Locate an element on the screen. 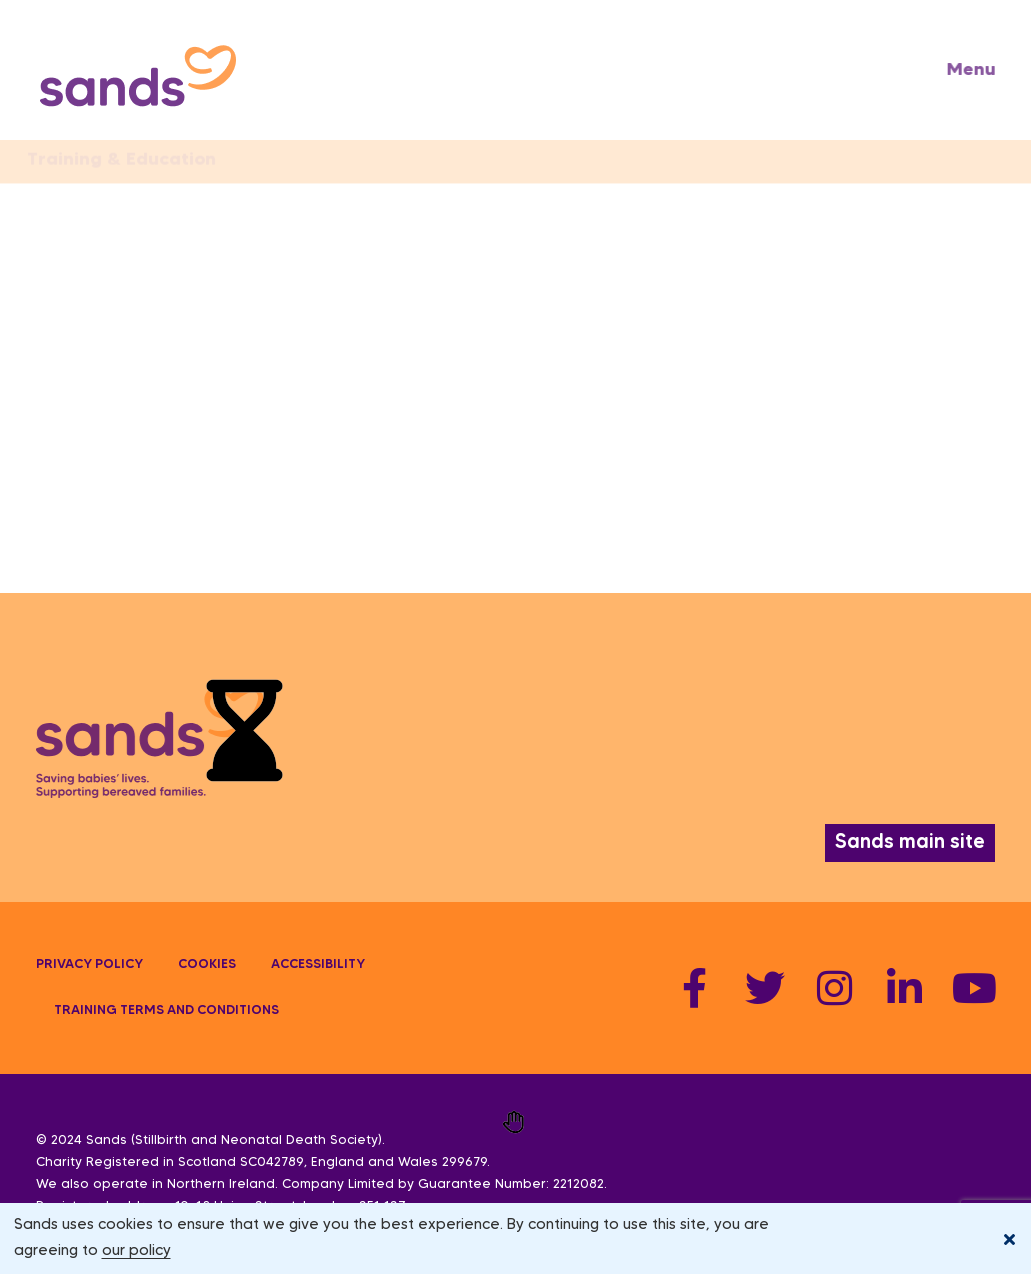 The image size is (1031, 1274). indicates time has expired or countdown complete is located at coordinates (244, 730).